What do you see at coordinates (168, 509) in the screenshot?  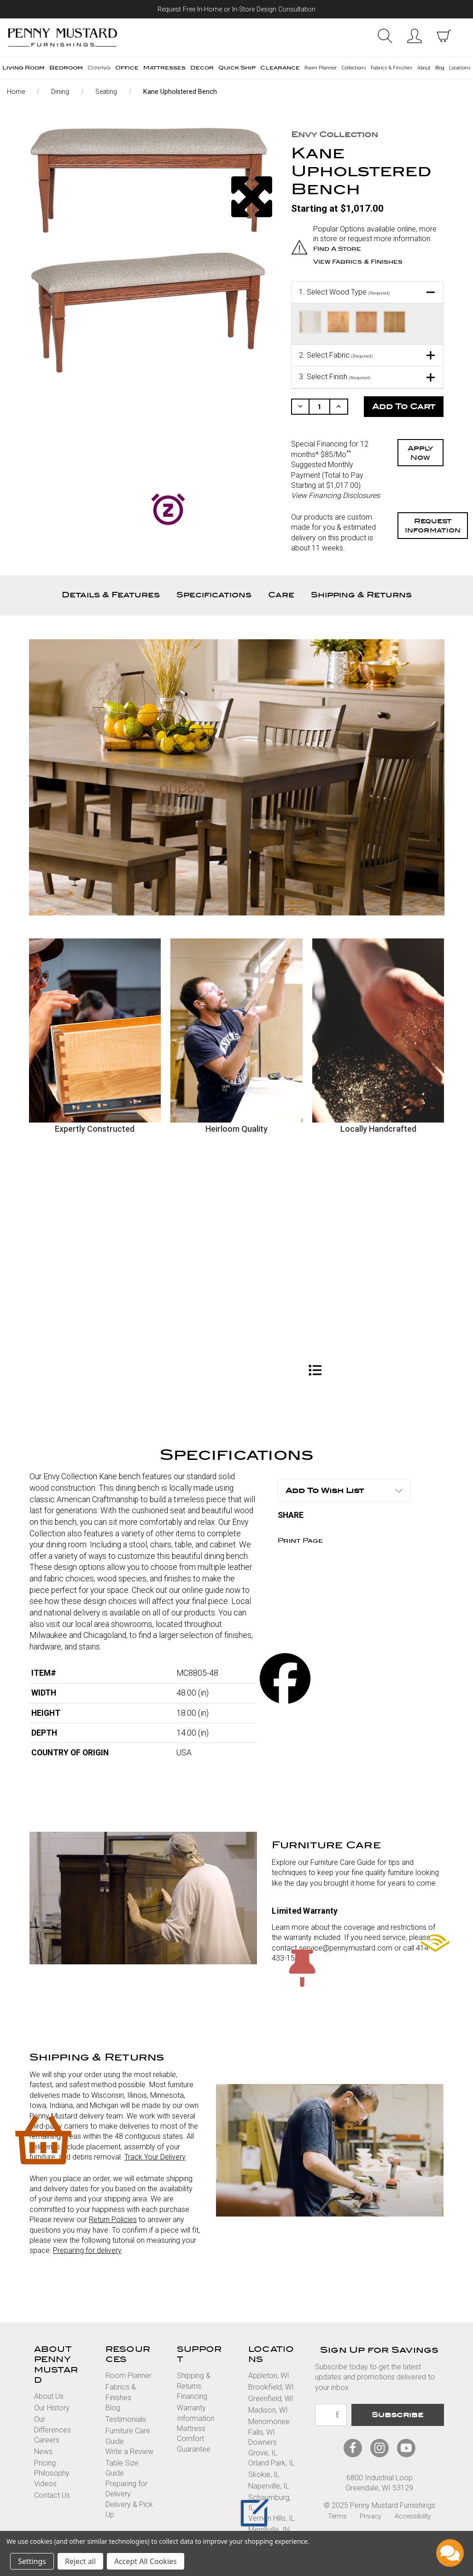 I see `snooze an active alarm` at bounding box center [168, 509].